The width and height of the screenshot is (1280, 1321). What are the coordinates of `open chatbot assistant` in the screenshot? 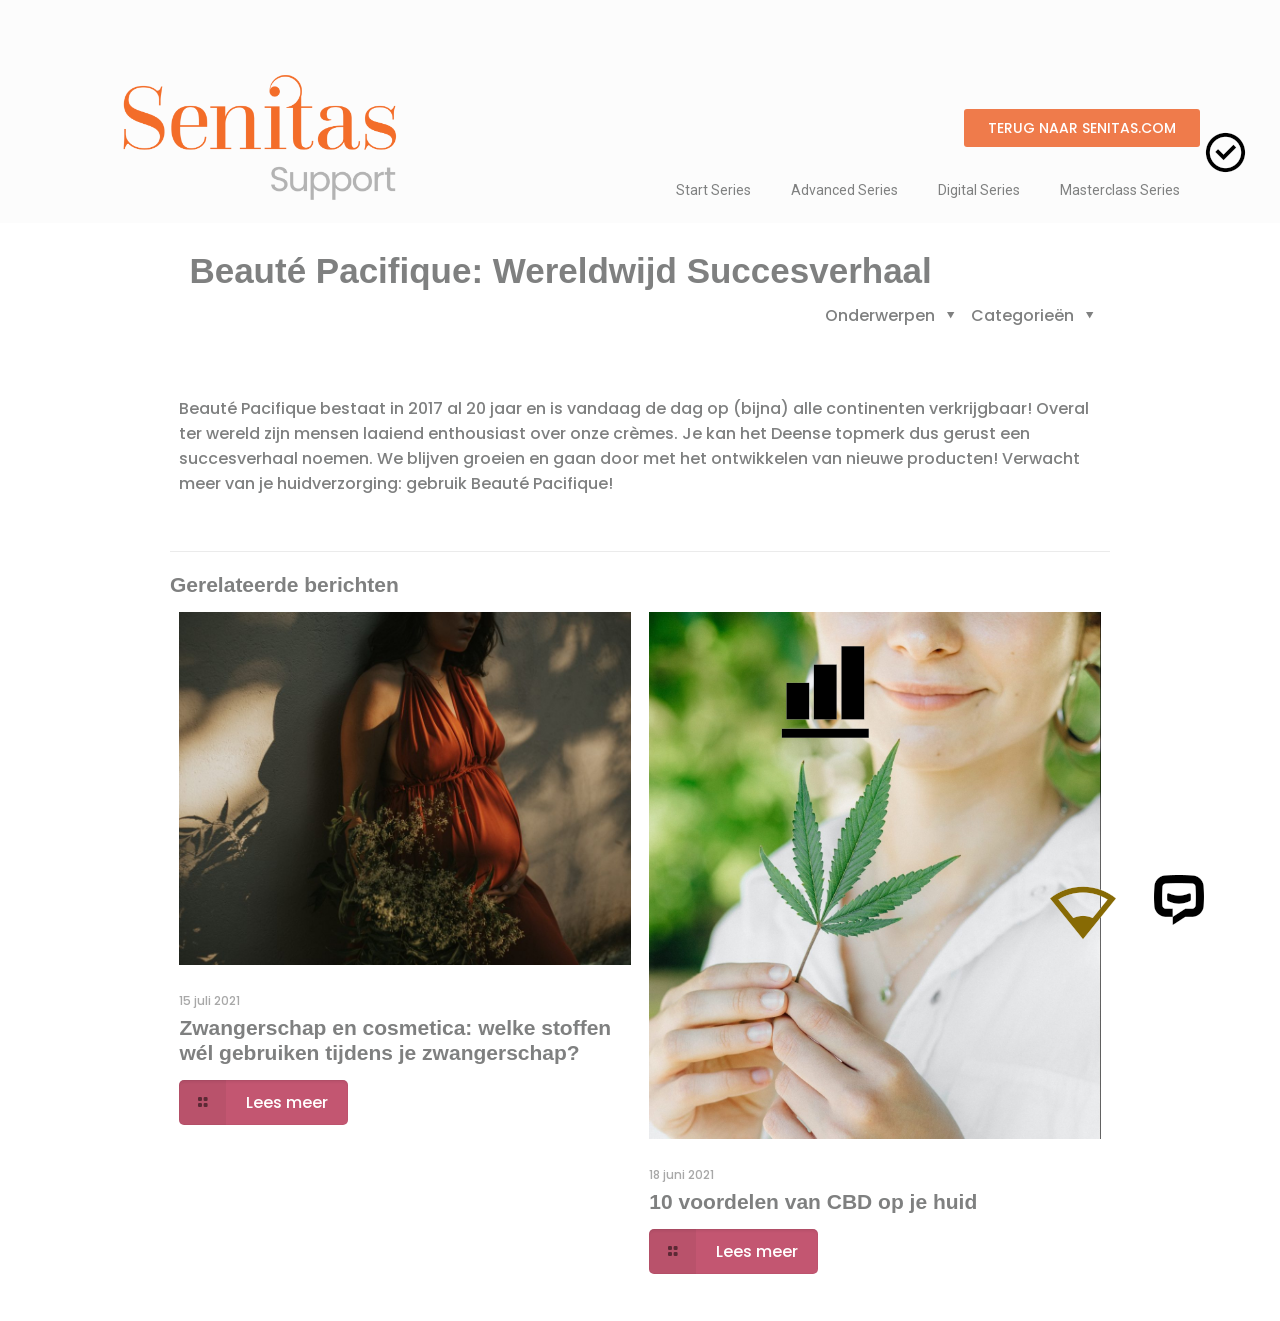 It's located at (1179, 900).